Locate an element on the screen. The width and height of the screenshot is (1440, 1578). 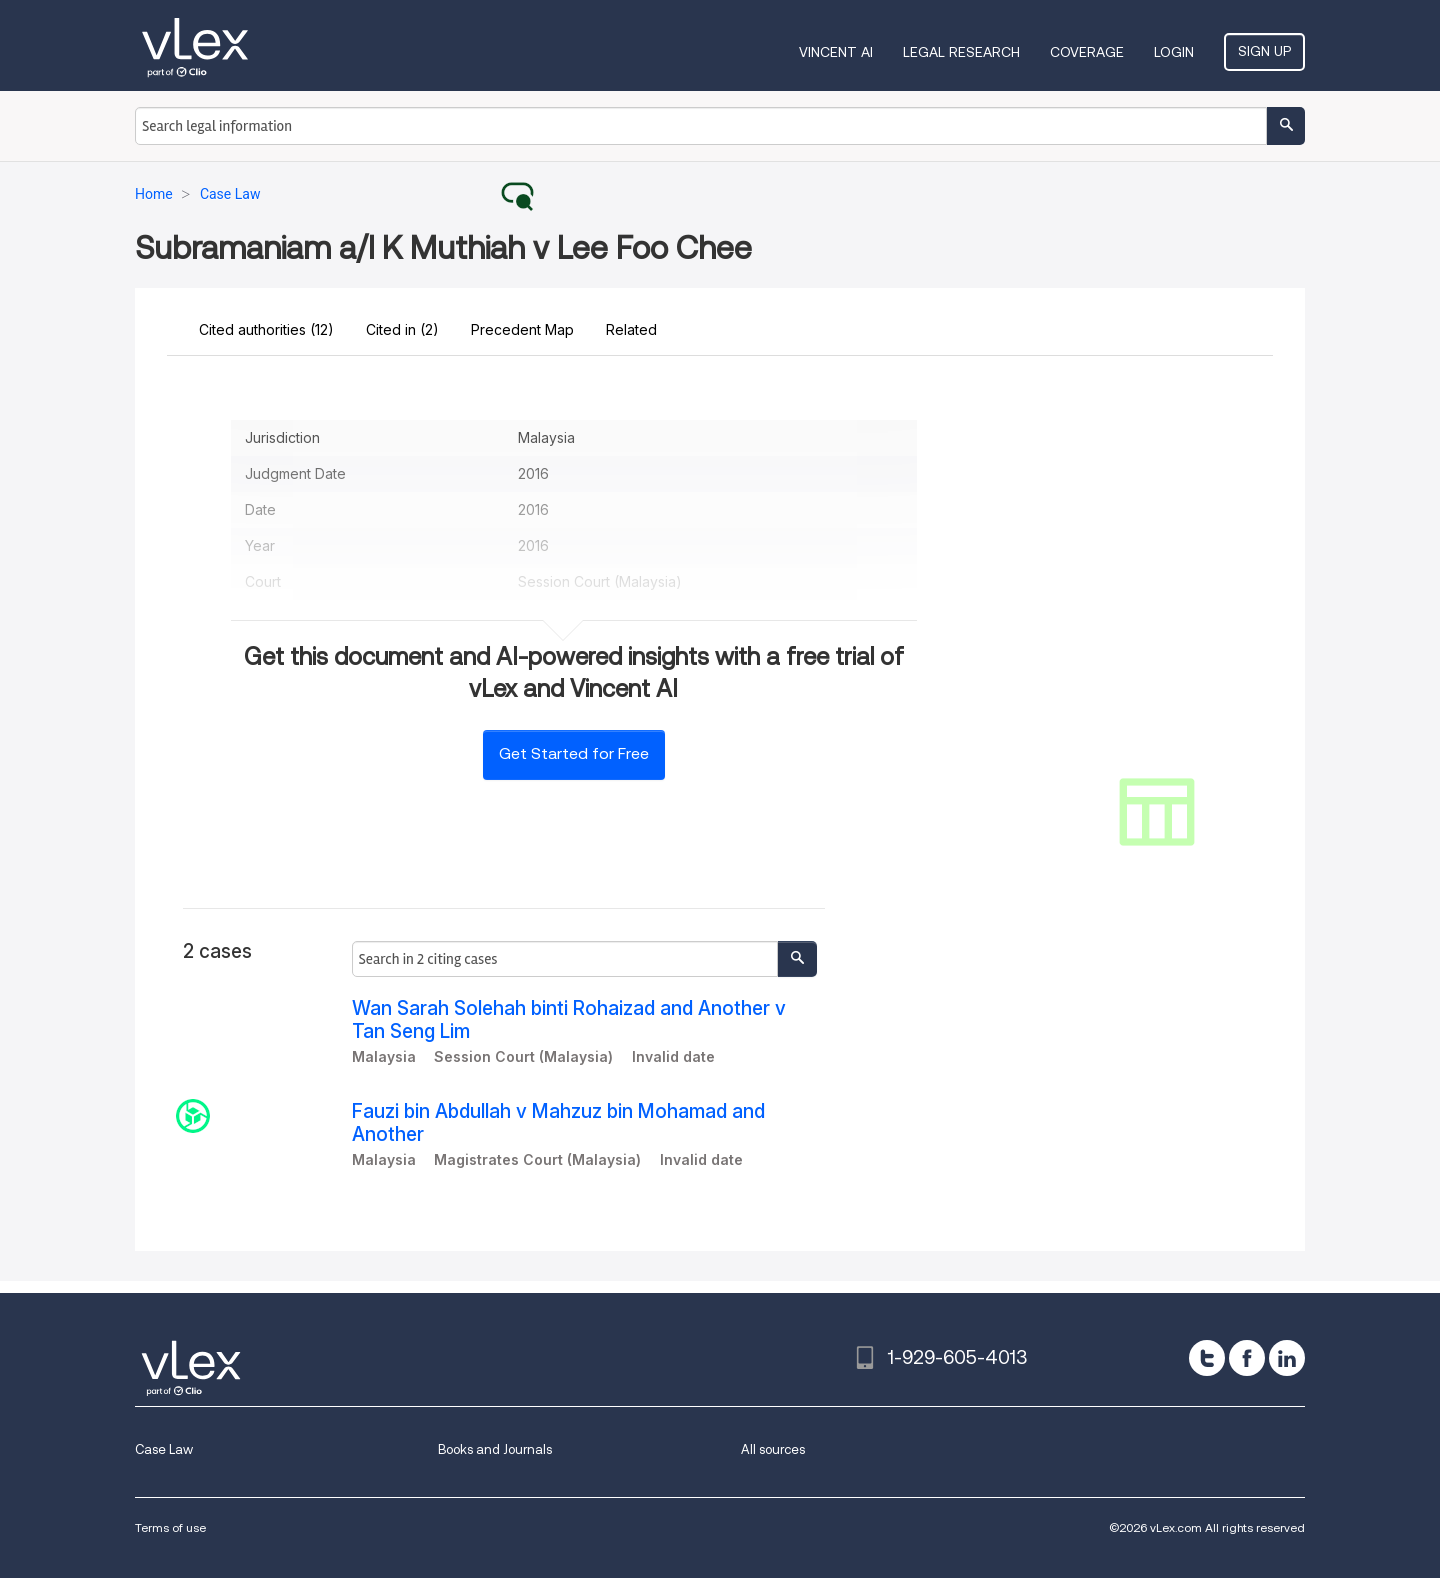
insert a table into a document is located at coordinates (1157, 812).